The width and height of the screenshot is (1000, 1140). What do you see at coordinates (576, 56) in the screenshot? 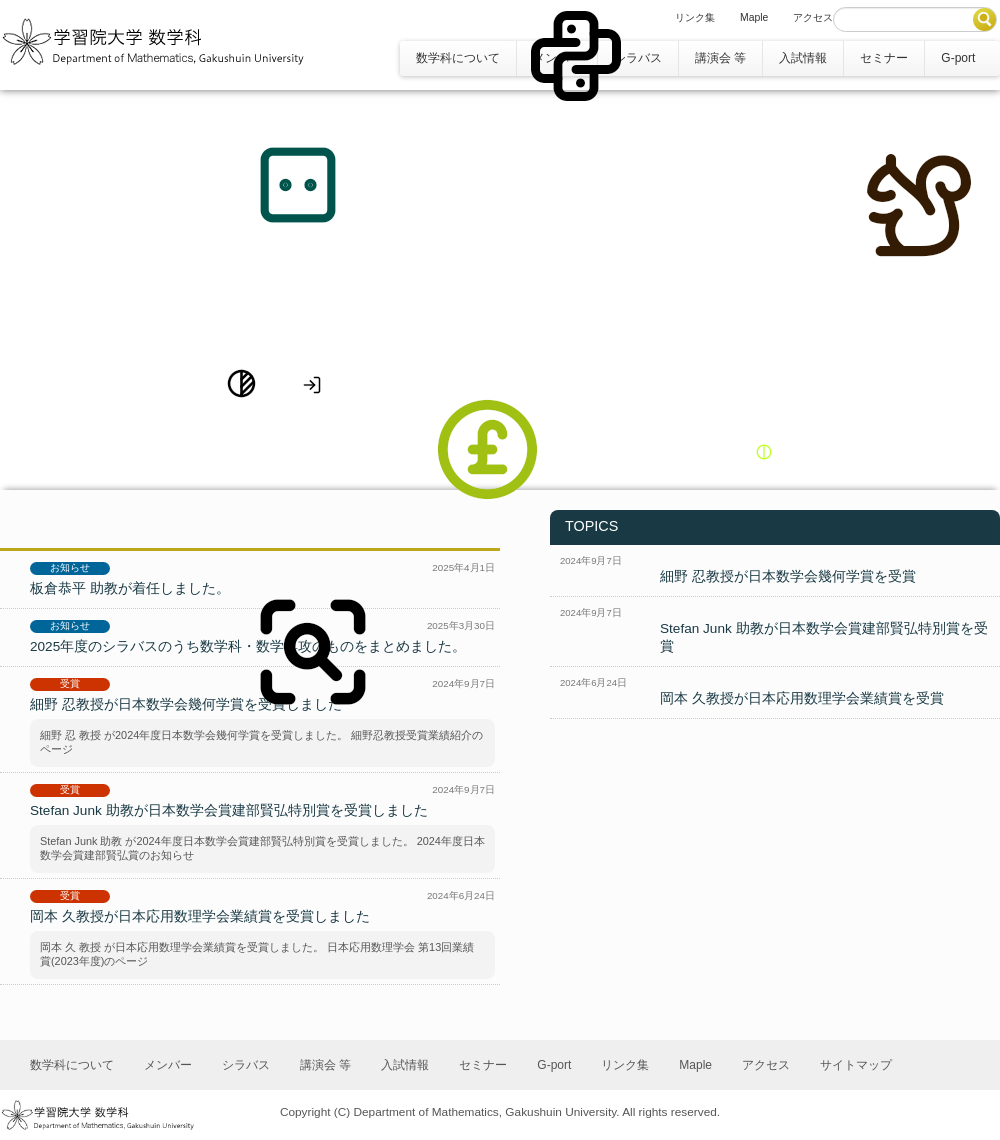
I see `indicates python programming language` at bounding box center [576, 56].